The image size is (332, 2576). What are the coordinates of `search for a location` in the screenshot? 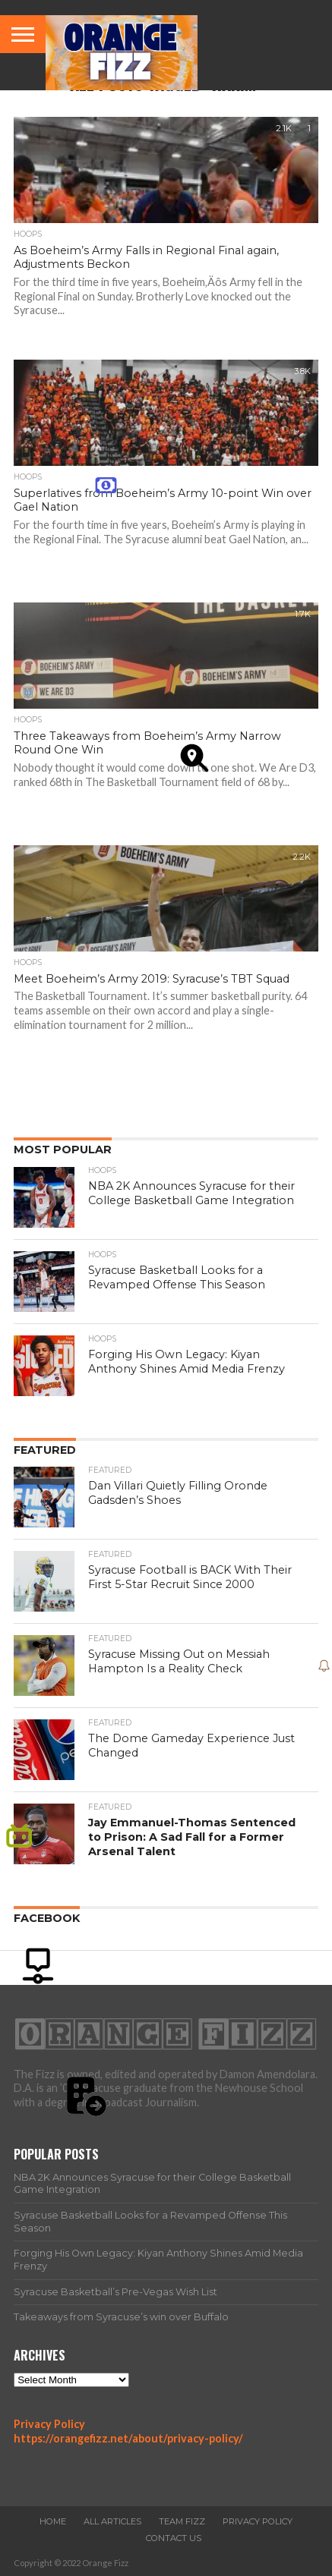 It's located at (194, 758).